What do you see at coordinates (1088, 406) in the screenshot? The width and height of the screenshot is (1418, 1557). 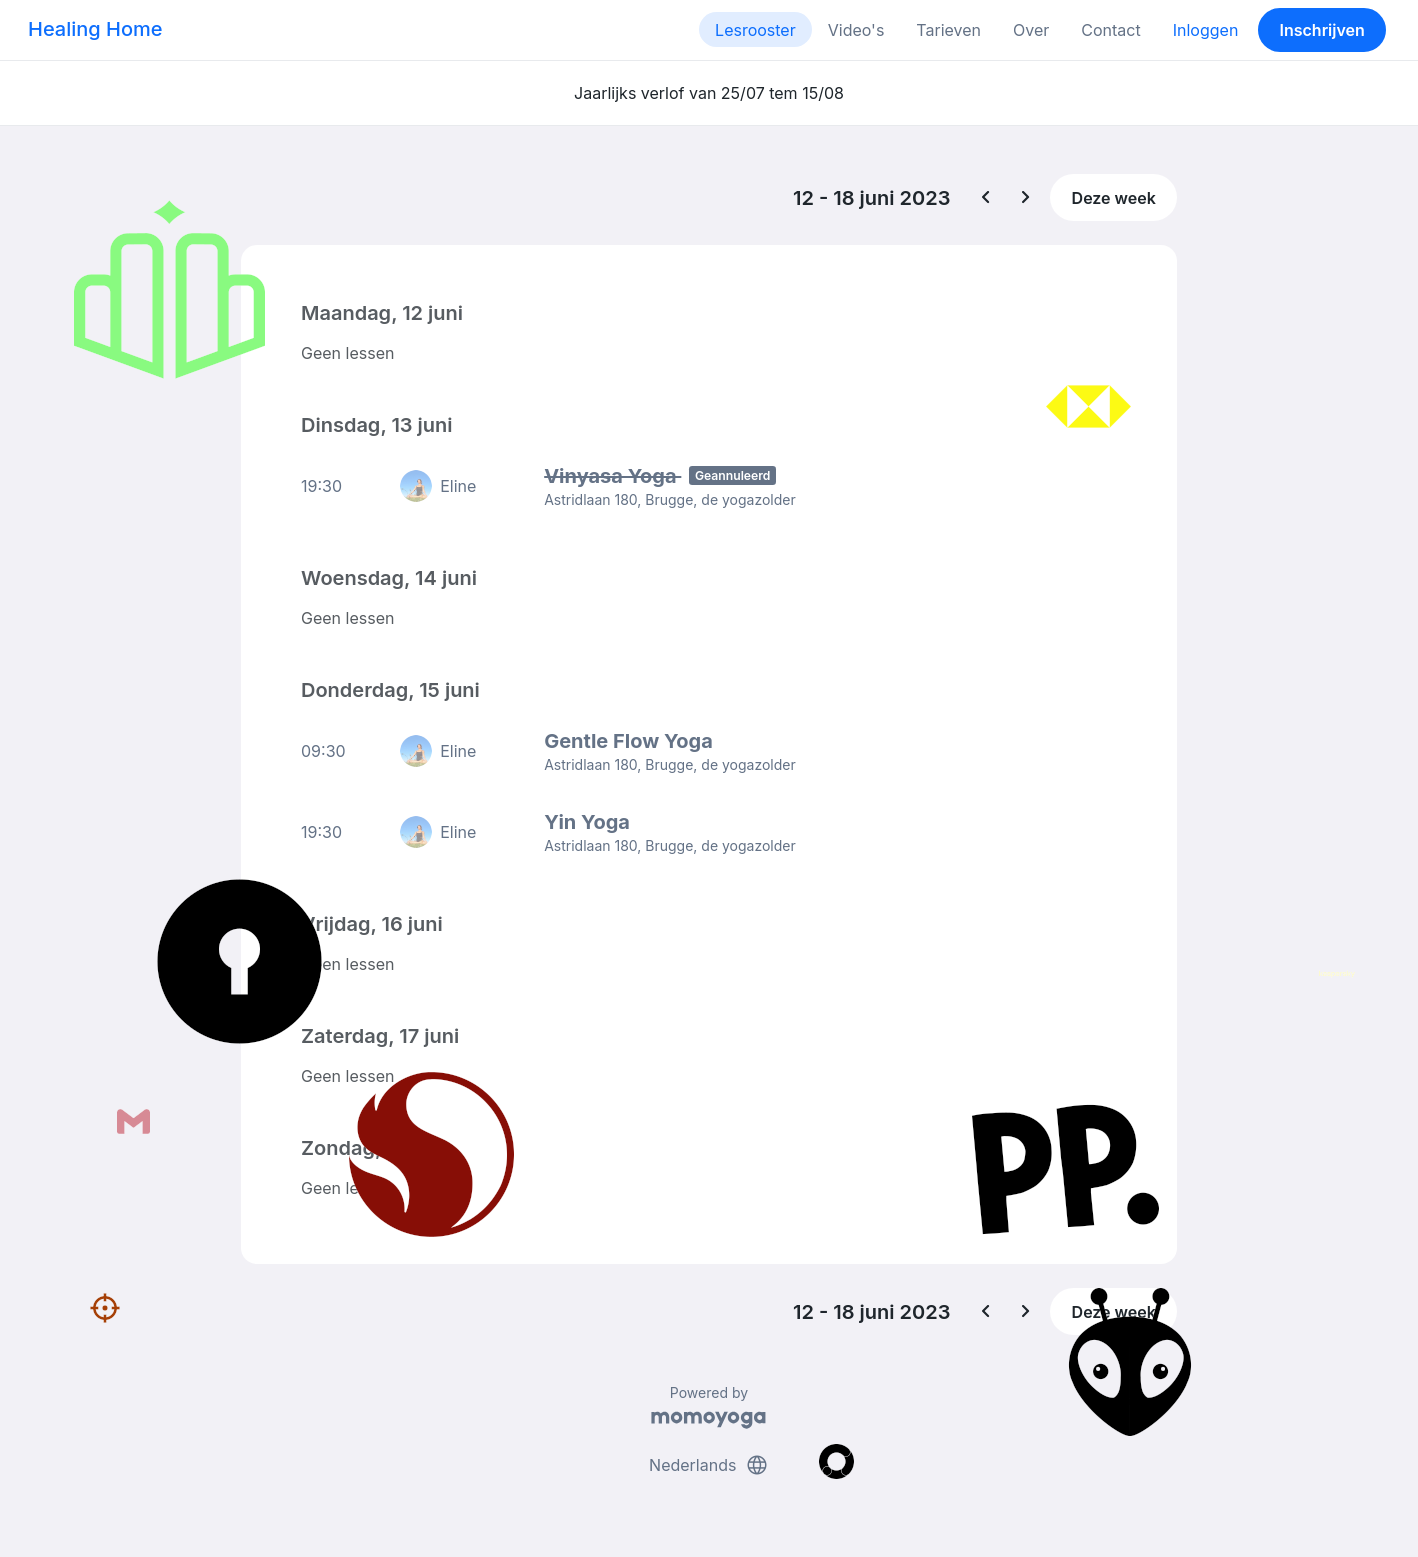 I see `open HSBC banking app` at bounding box center [1088, 406].